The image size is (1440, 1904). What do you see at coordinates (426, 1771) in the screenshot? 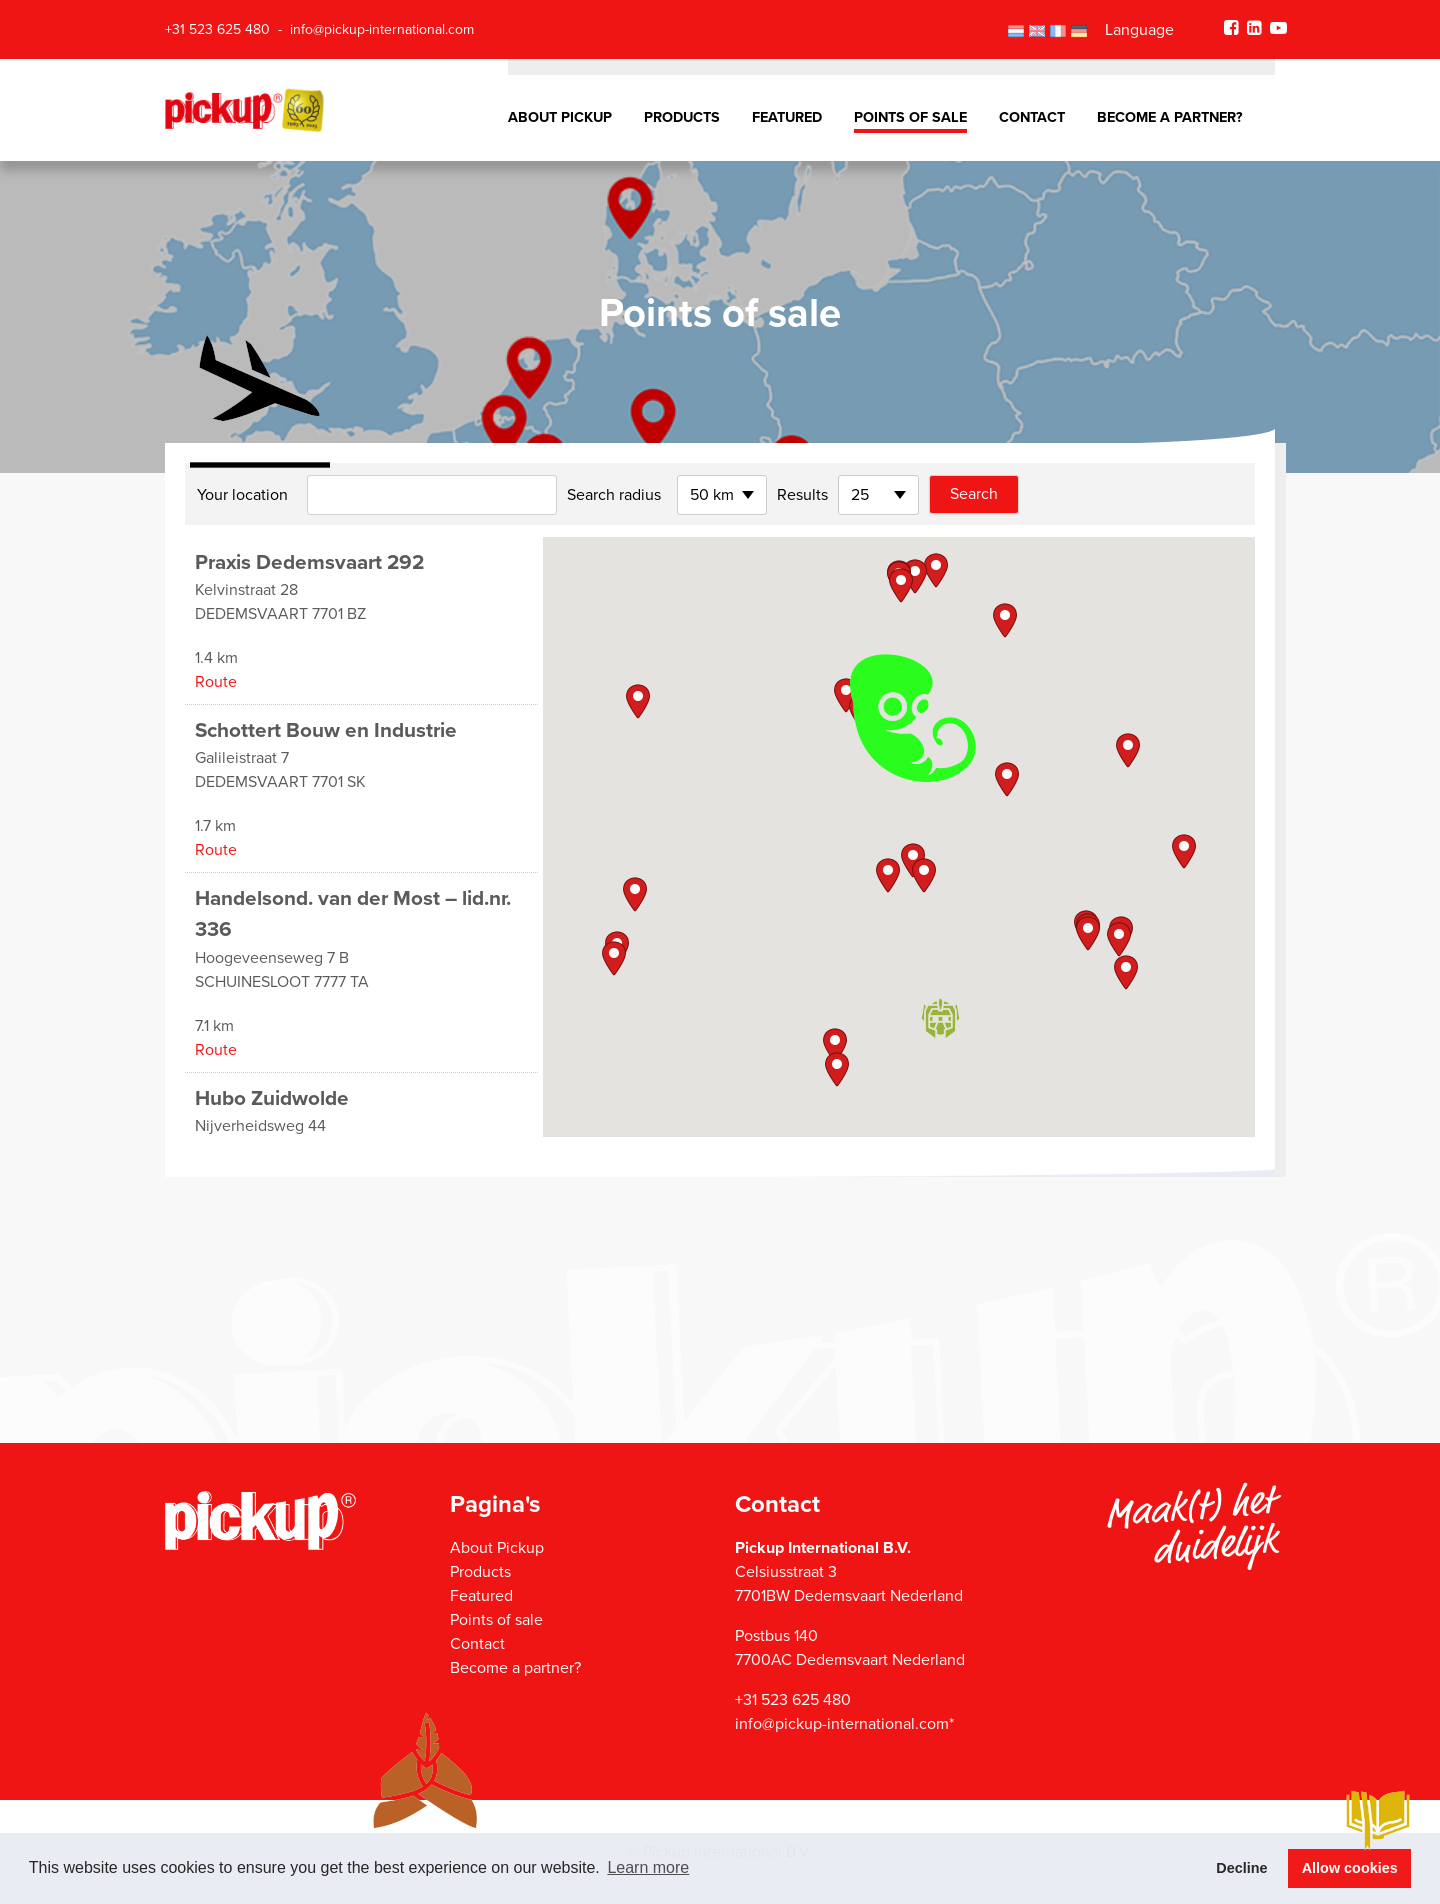
I see `select turban headwear for character customization` at bounding box center [426, 1771].